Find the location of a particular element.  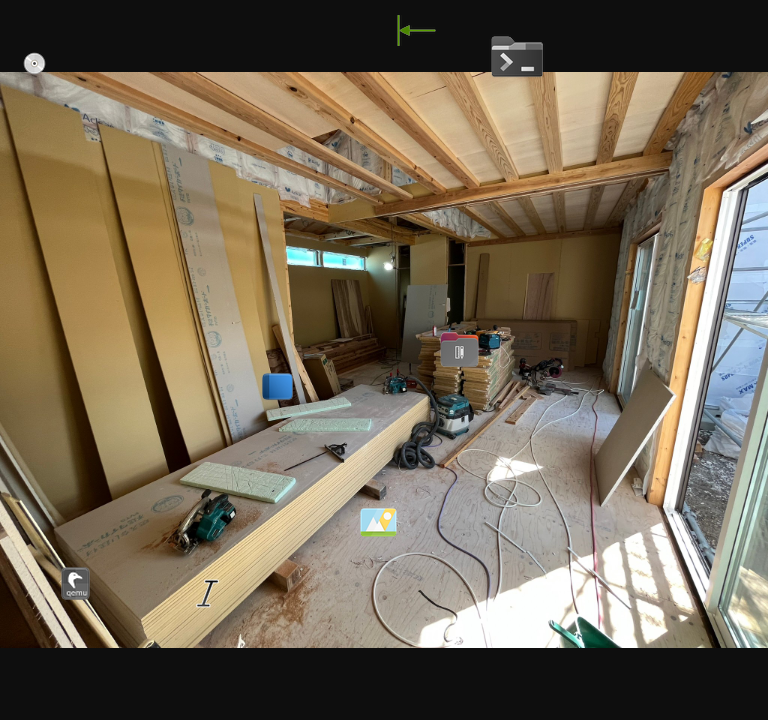

qemu virtual disk image file is located at coordinates (75, 583).